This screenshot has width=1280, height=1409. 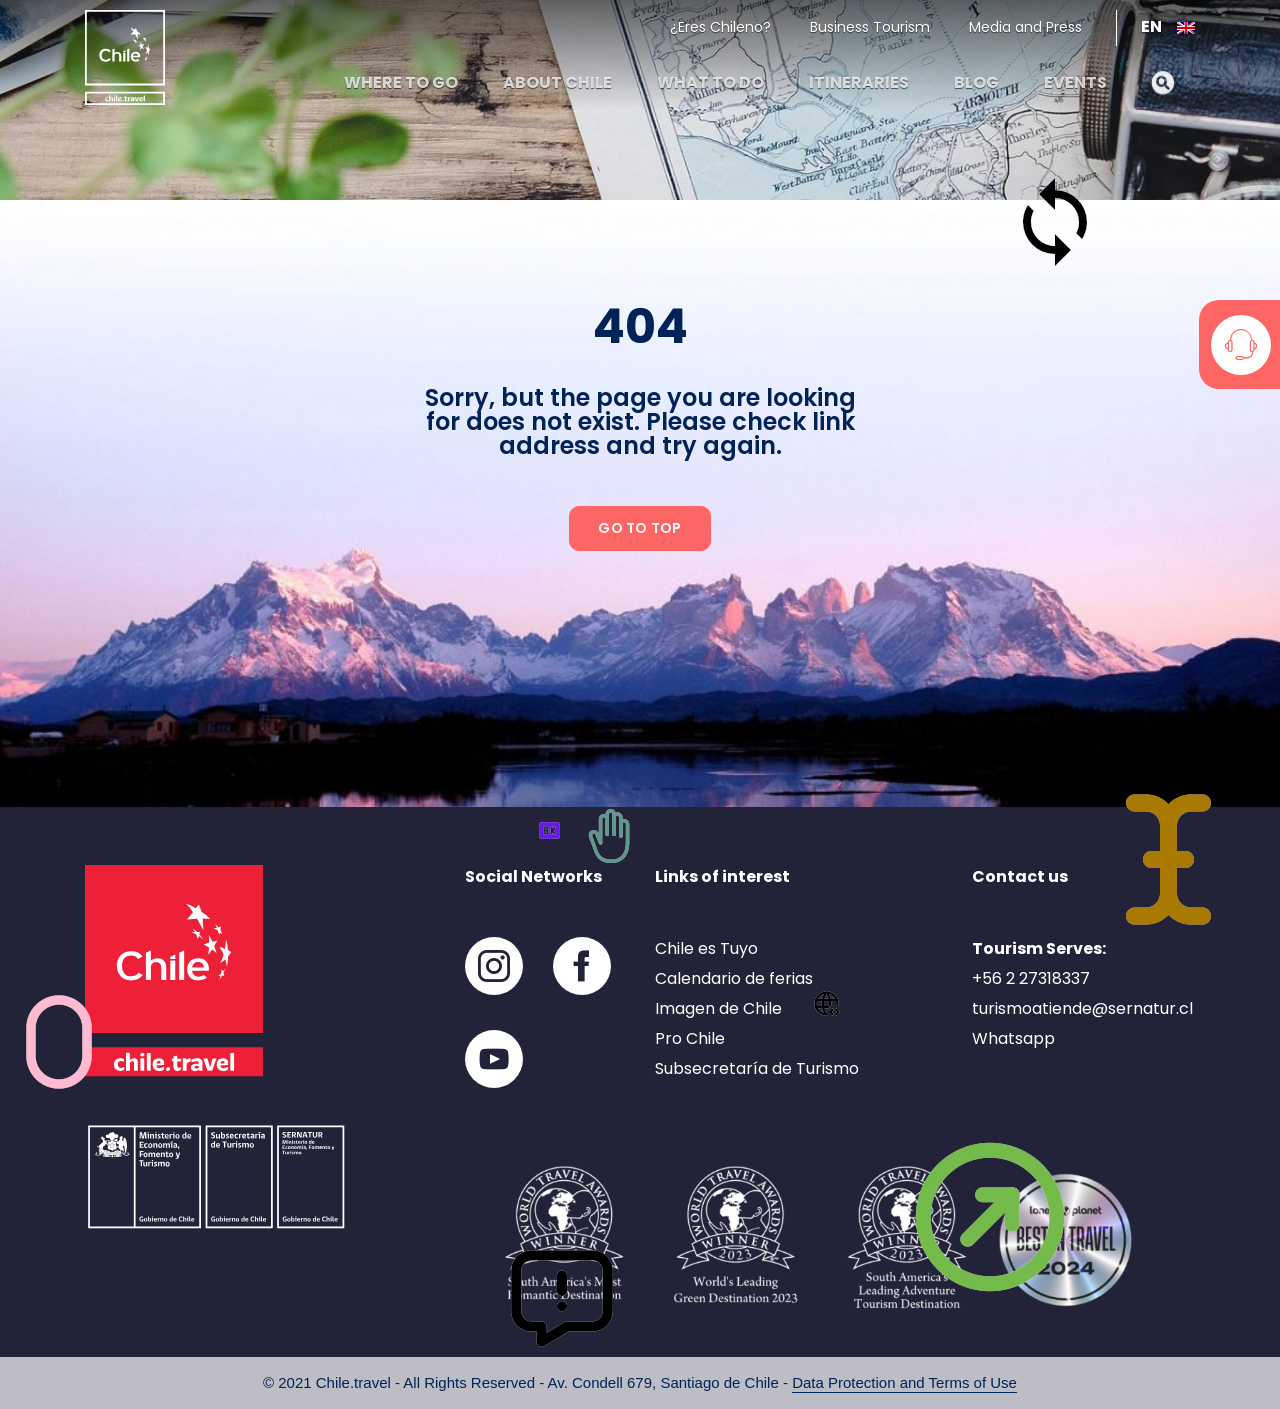 I want to click on report a message or conversation, so click(x=562, y=1296).